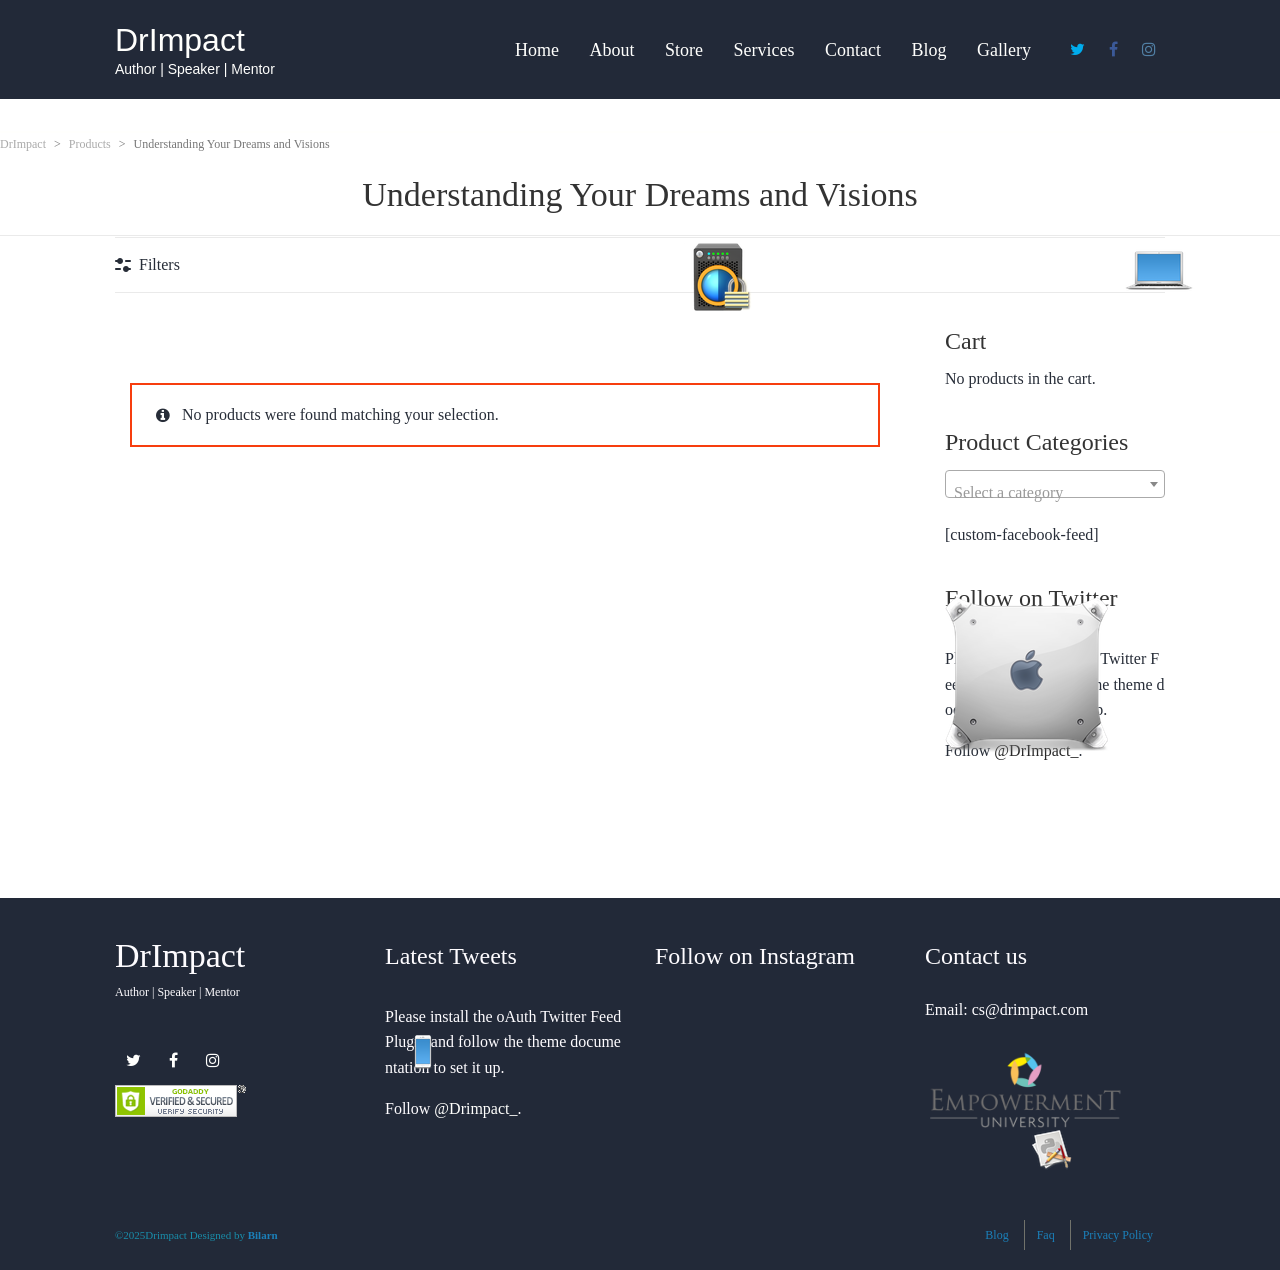 This screenshot has width=1280, height=1270. What do you see at coordinates (1027, 671) in the screenshot?
I see `represents a connected power mac g4 computer on the network` at bounding box center [1027, 671].